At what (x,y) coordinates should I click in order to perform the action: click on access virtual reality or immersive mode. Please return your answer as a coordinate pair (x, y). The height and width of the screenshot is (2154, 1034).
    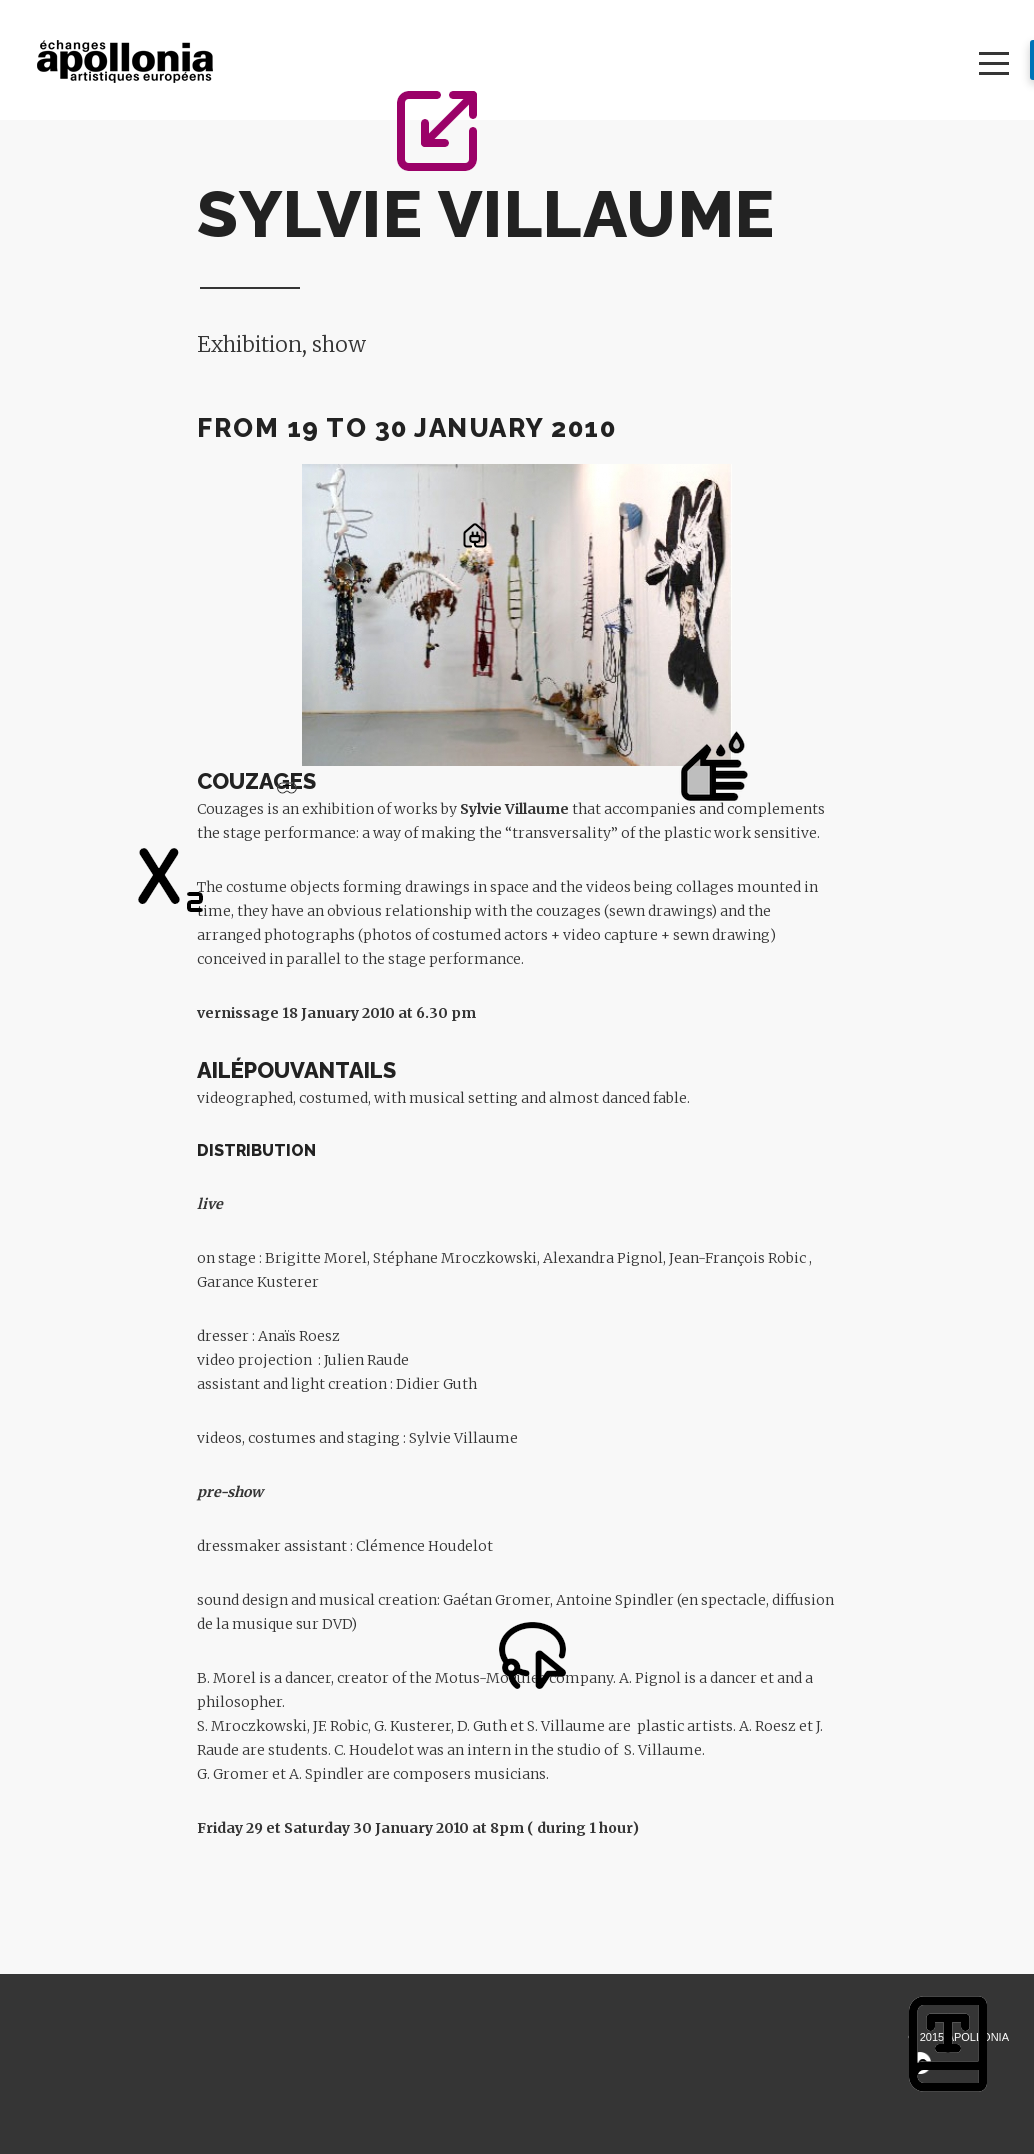
    Looking at the image, I should click on (287, 788).